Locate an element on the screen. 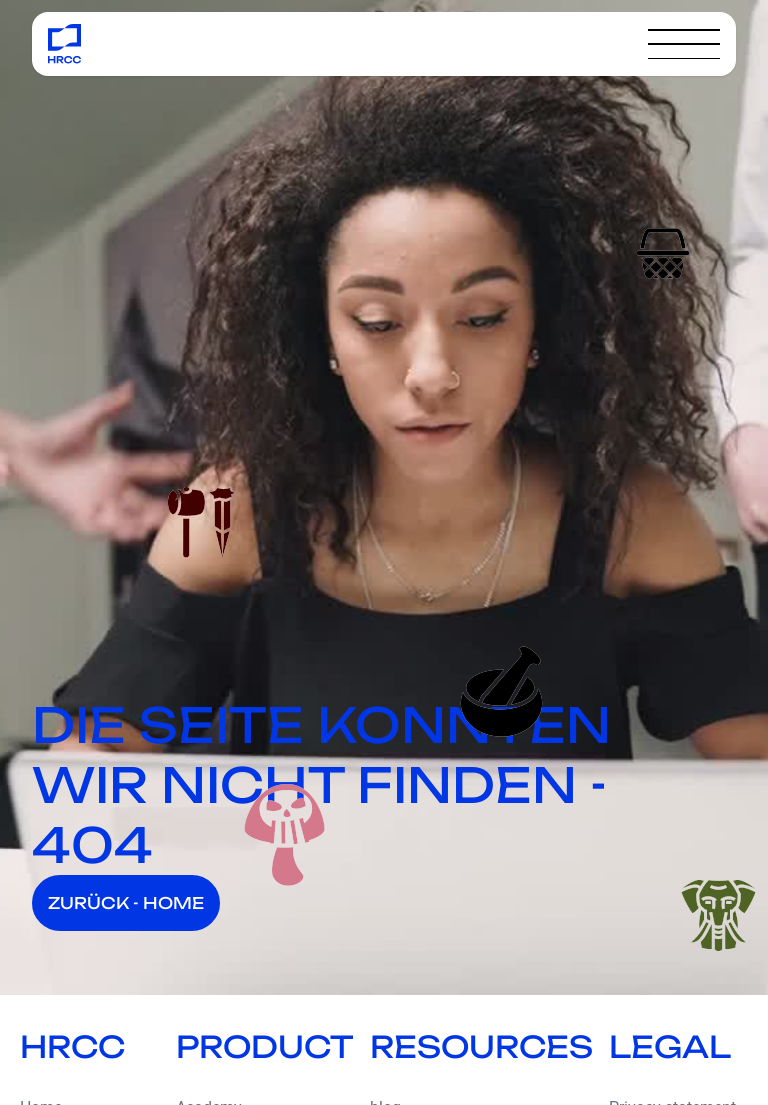 Image resolution: width=768 pixels, height=1105 pixels. elephant character or avatar icon is located at coordinates (718, 915).